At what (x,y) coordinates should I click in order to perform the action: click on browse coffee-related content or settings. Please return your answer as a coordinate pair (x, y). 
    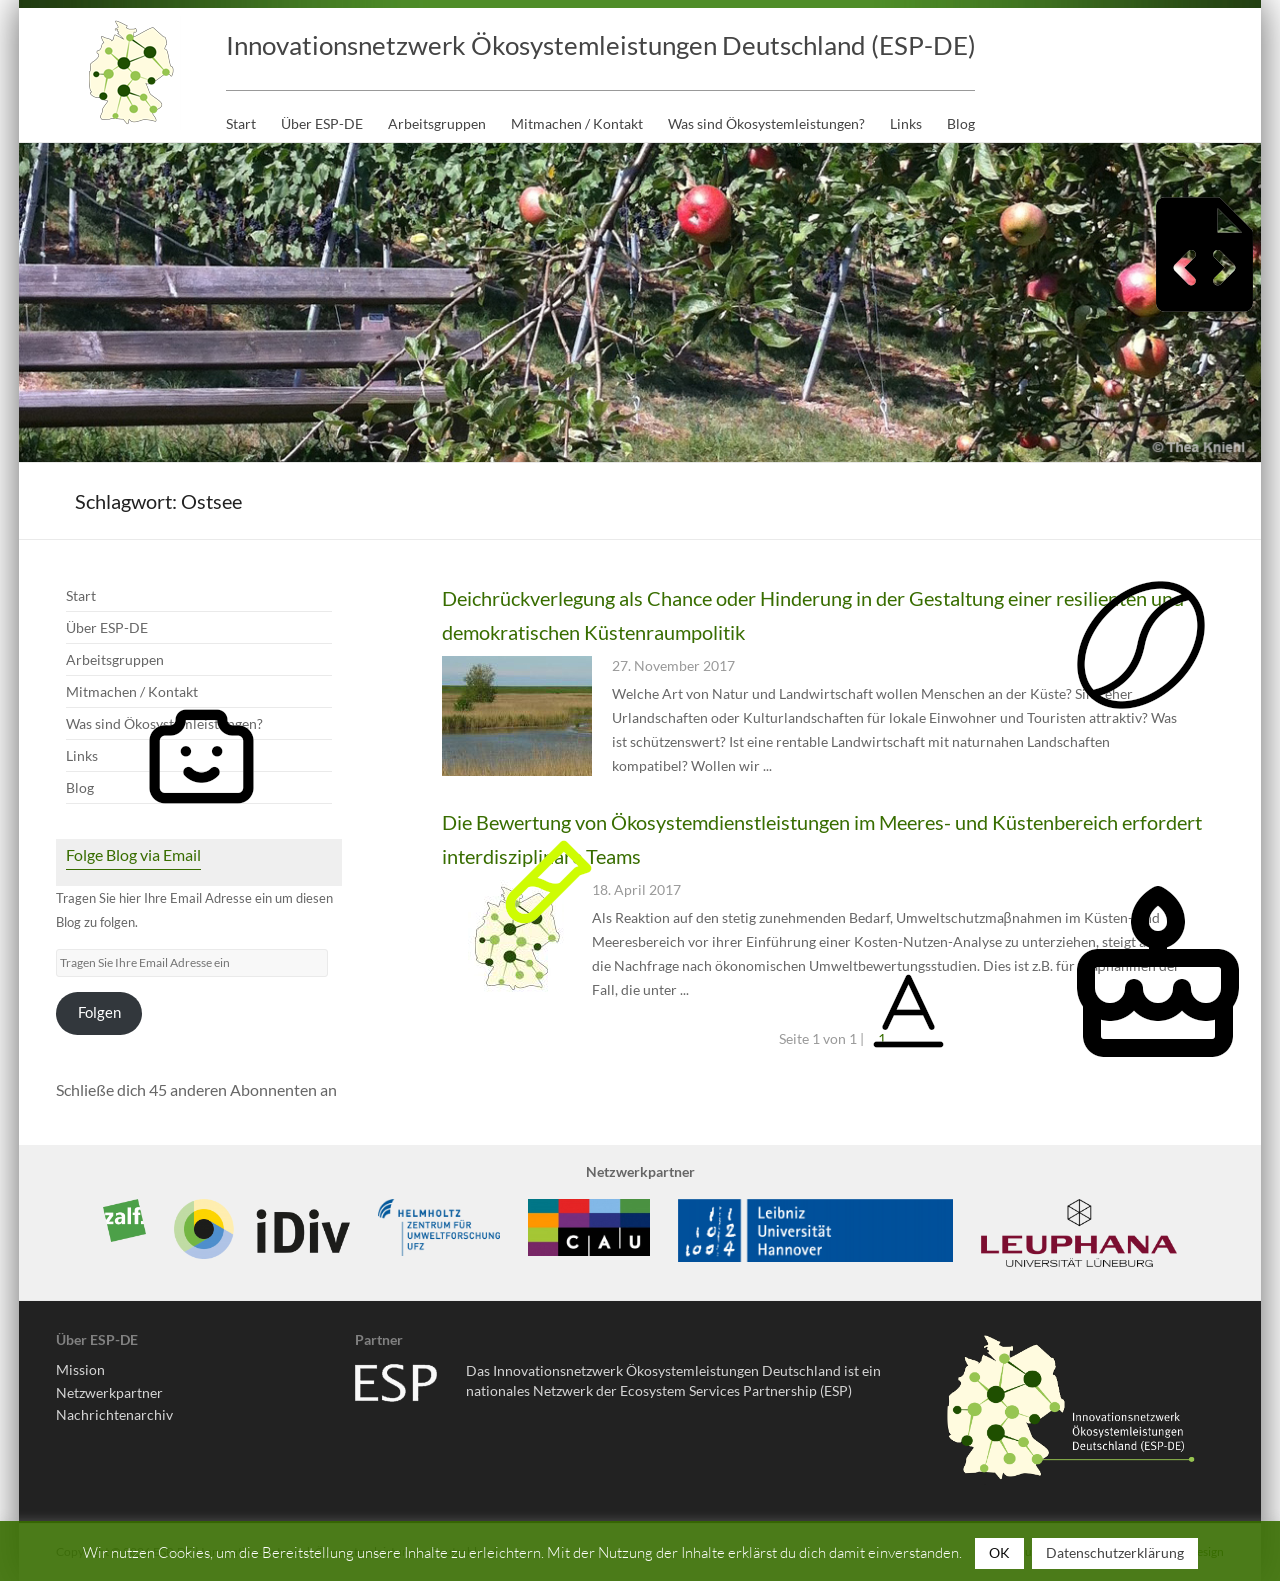
    Looking at the image, I should click on (1141, 645).